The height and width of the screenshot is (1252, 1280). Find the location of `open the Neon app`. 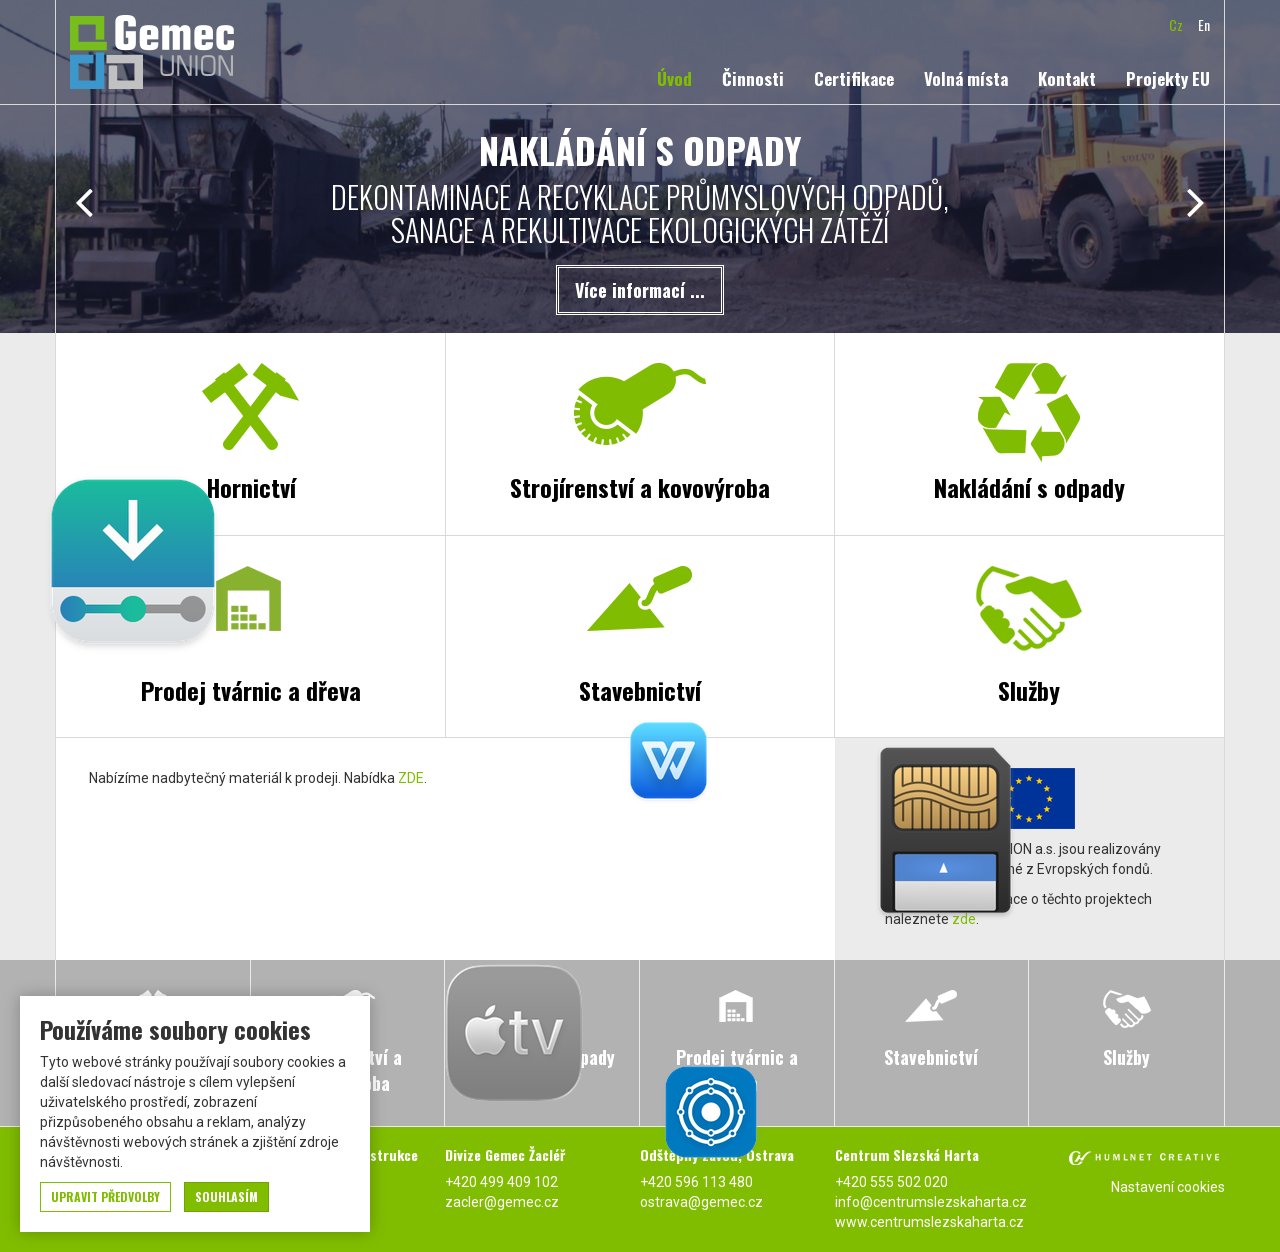

open the Neon app is located at coordinates (711, 1112).